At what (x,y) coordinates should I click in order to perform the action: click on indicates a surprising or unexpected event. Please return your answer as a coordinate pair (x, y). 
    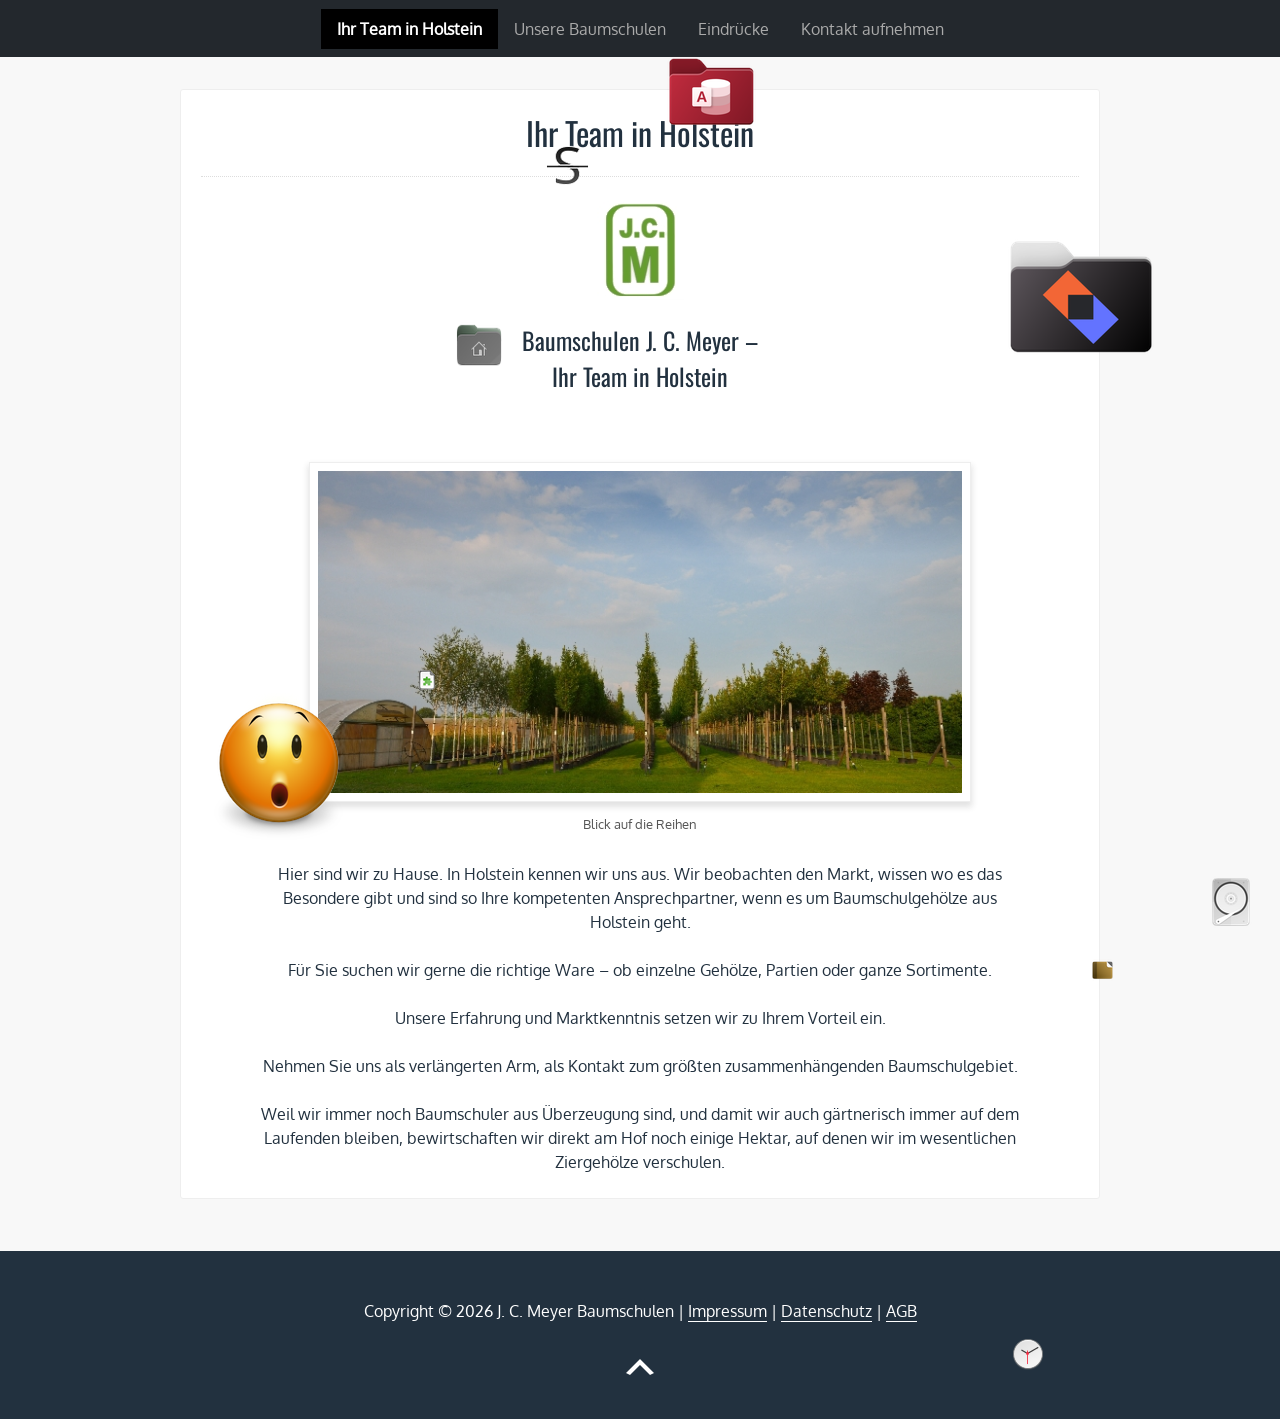
    Looking at the image, I should click on (279, 768).